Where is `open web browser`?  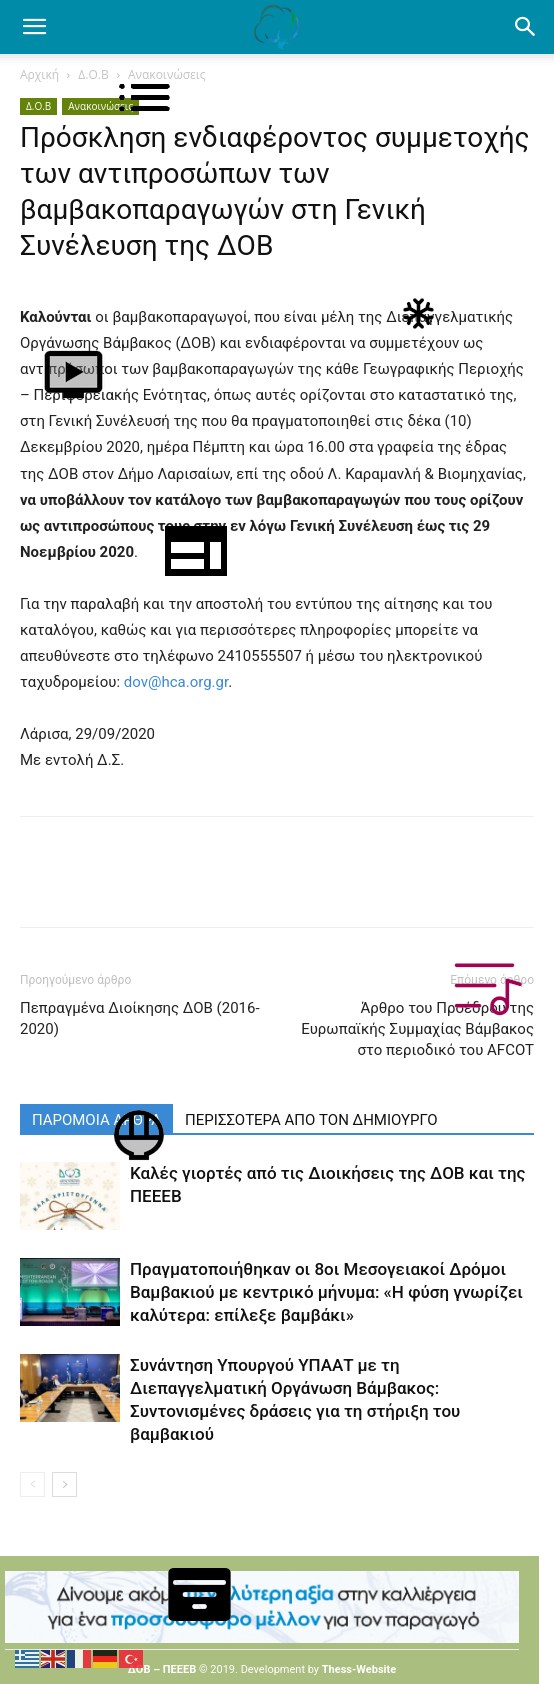 open web browser is located at coordinates (196, 551).